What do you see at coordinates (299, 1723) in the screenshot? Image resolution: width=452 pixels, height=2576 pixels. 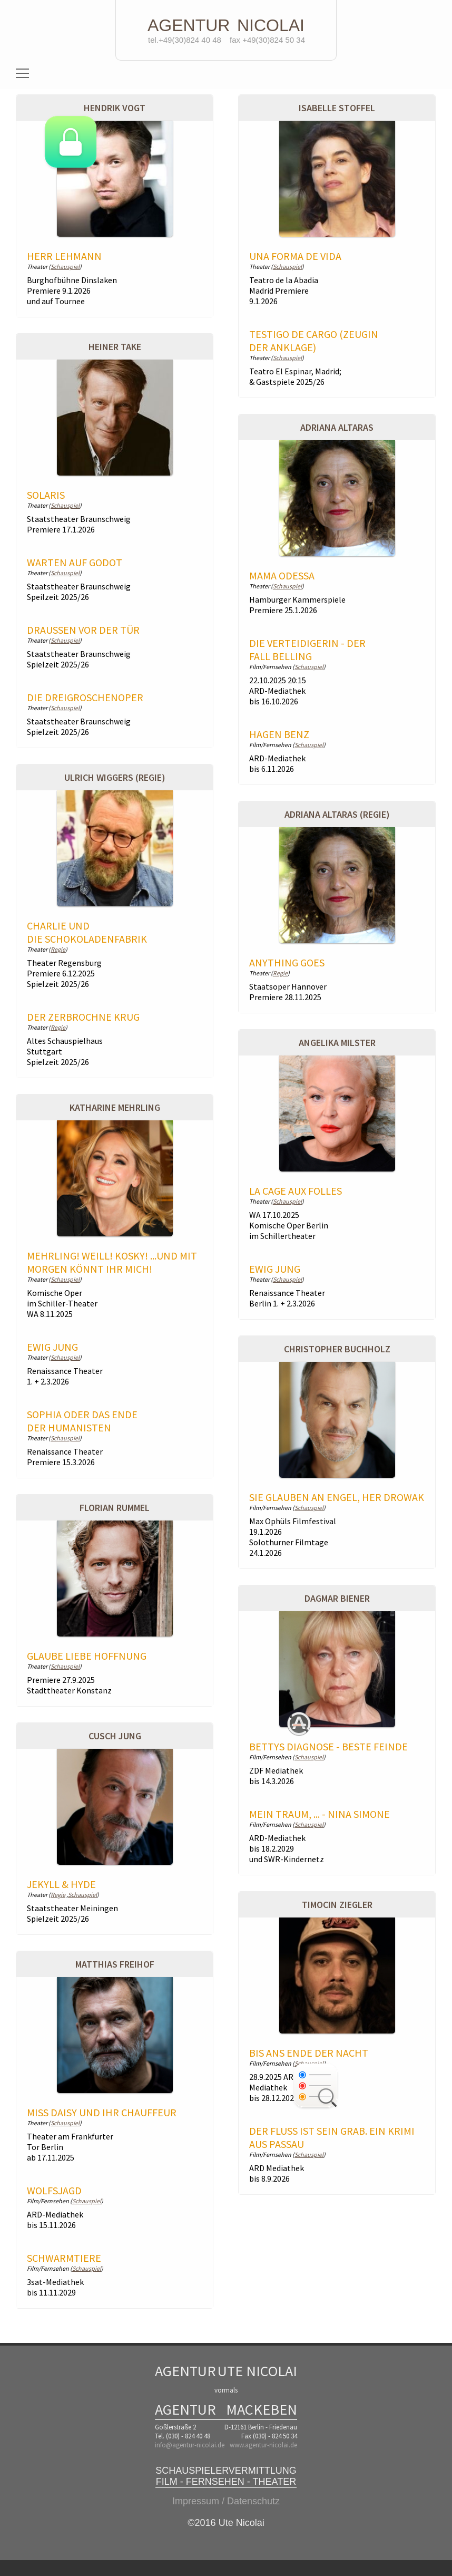 I see `open the system software update application` at bounding box center [299, 1723].